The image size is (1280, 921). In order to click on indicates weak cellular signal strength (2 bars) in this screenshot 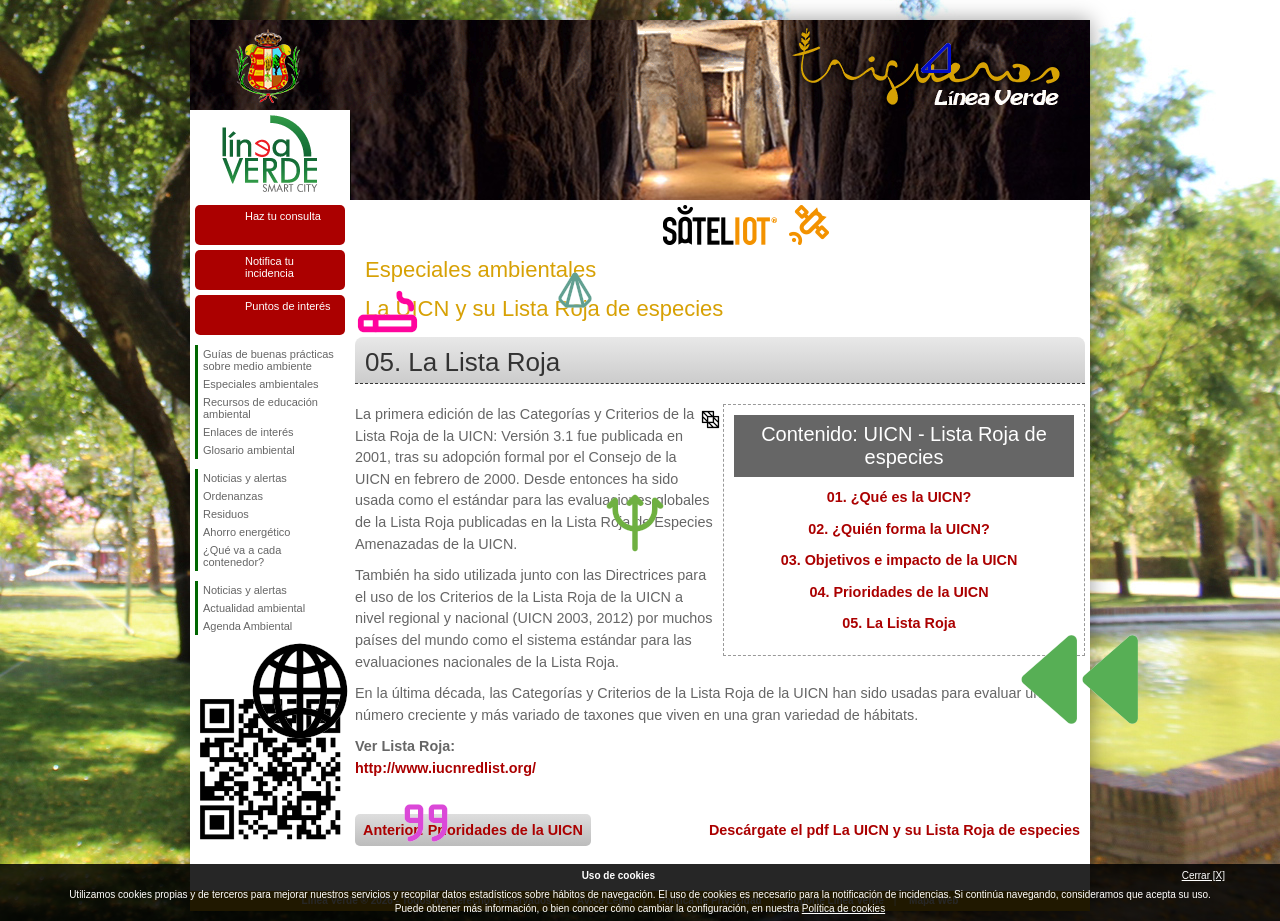, I will do `click(936, 58)`.